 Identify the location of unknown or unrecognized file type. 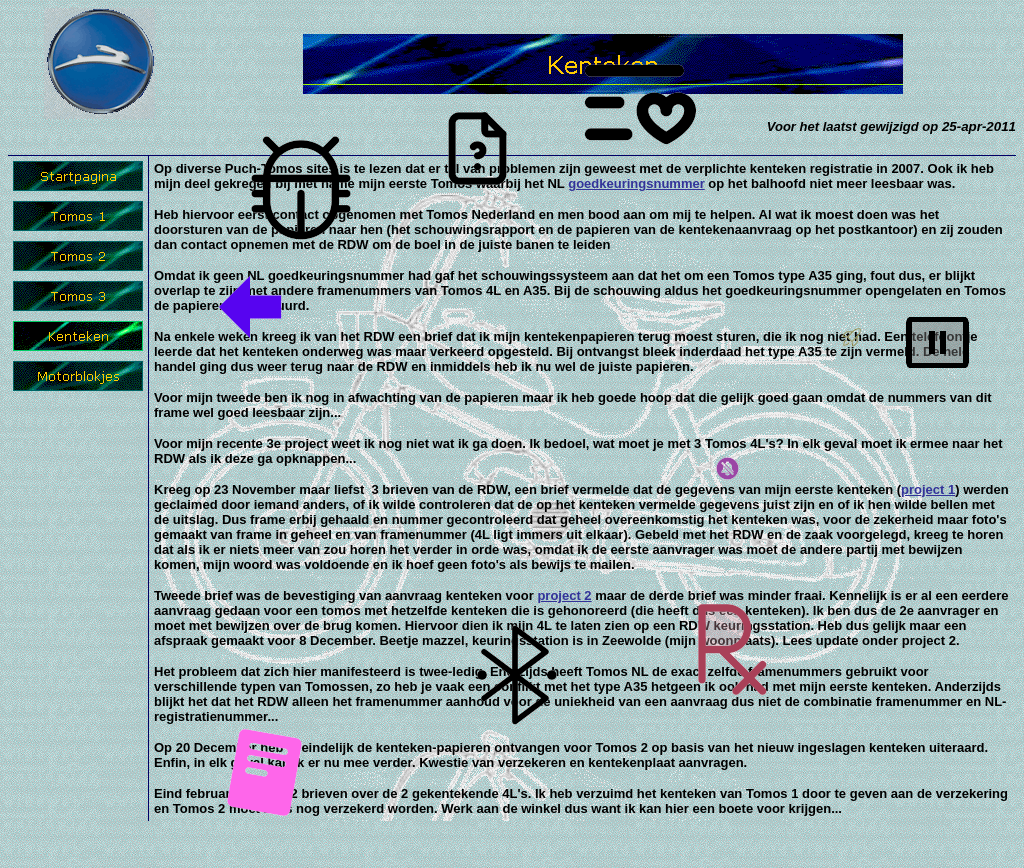
(477, 148).